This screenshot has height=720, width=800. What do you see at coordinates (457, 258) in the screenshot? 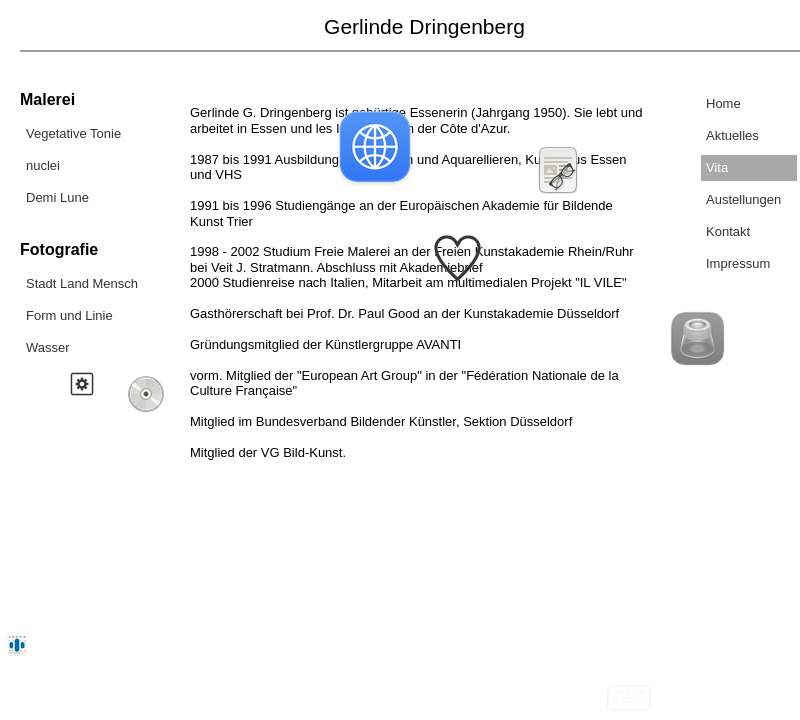
I see `add to favorites` at bounding box center [457, 258].